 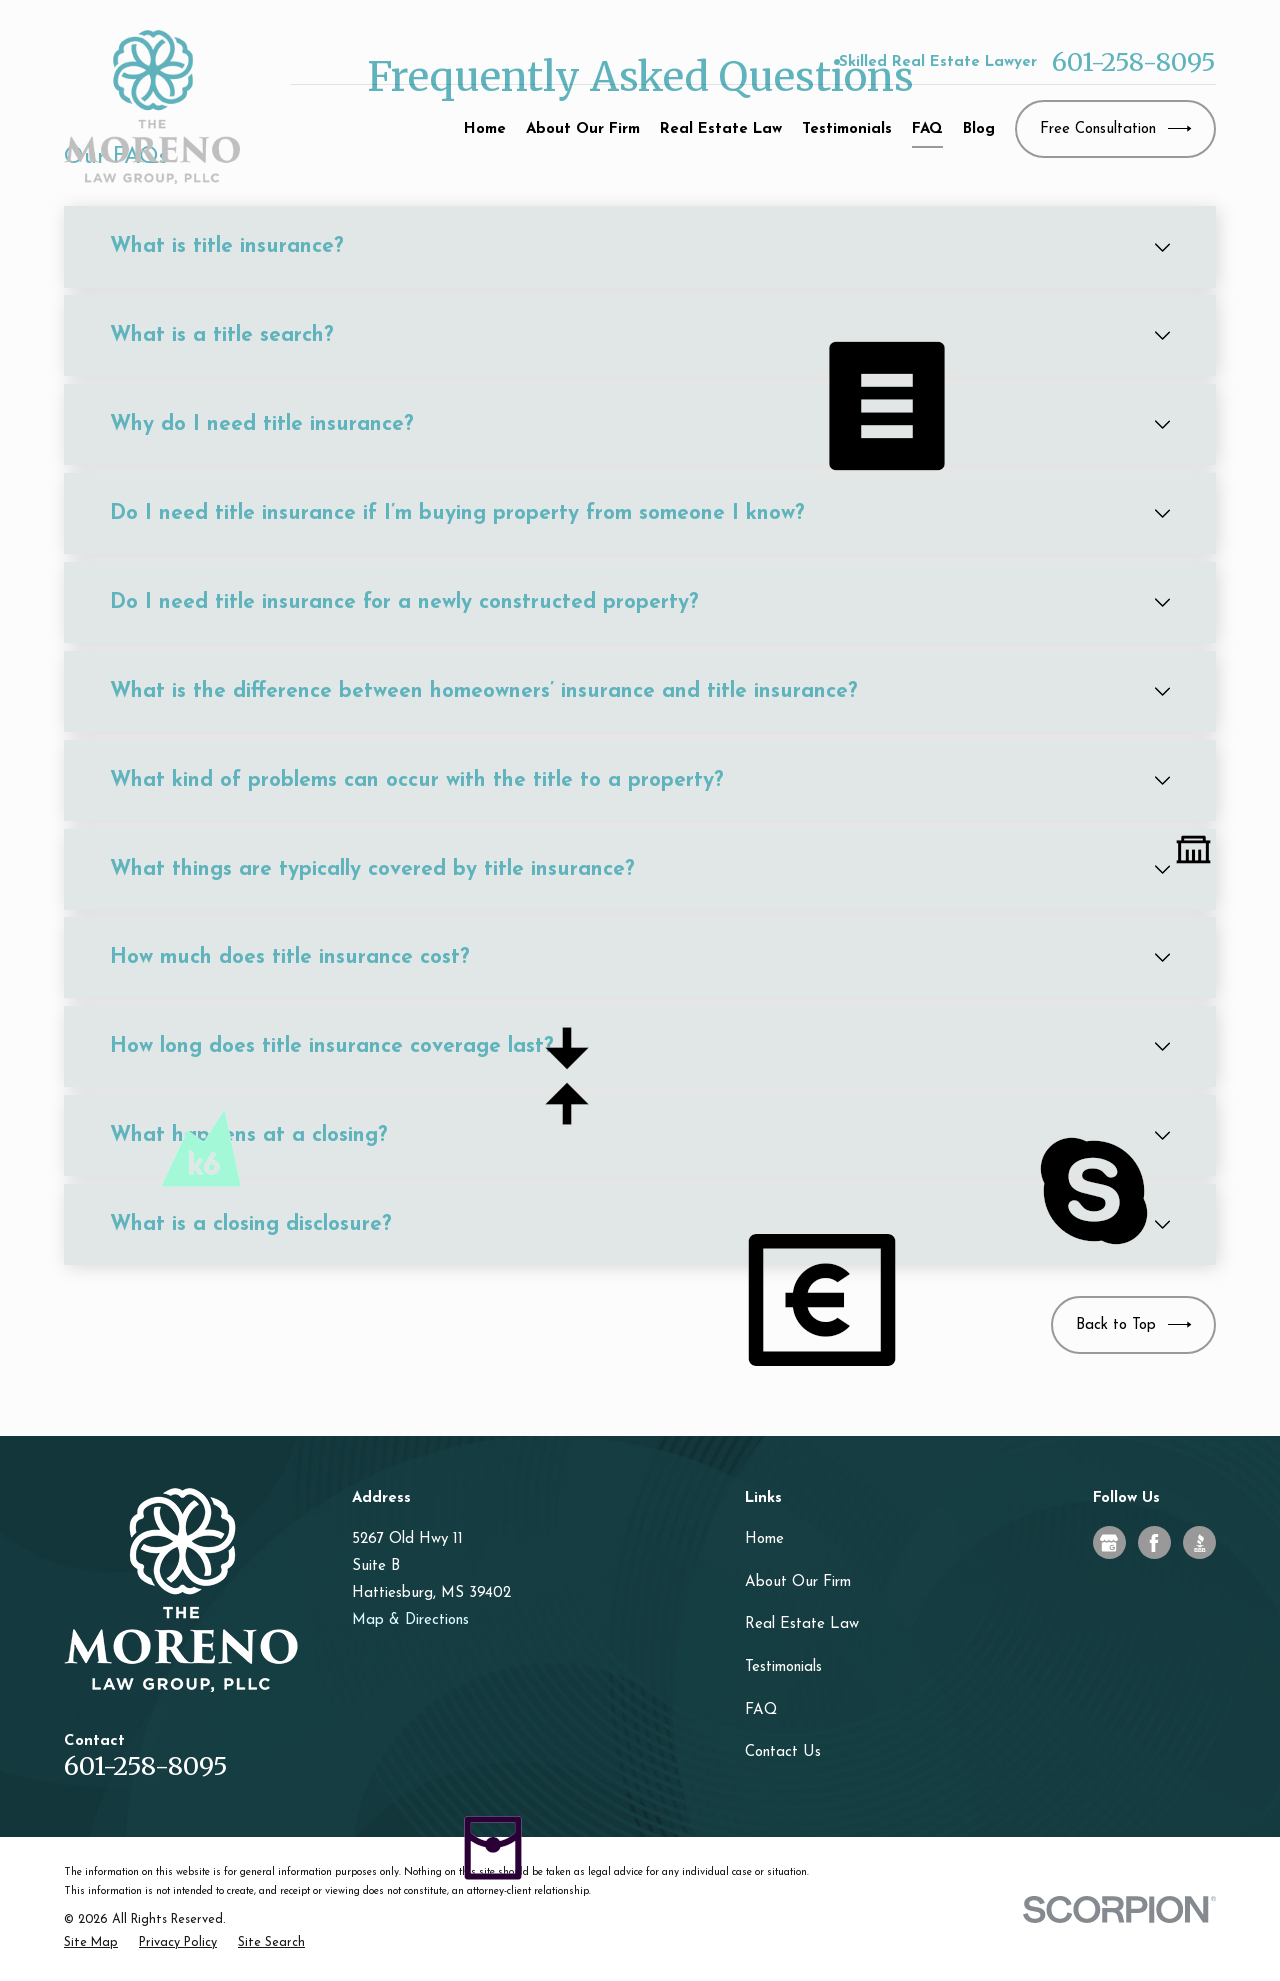 What do you see at coordinates (1094, 1191) in the screenshot?
I see `open skype app` at bounding box center [1094, 1191].